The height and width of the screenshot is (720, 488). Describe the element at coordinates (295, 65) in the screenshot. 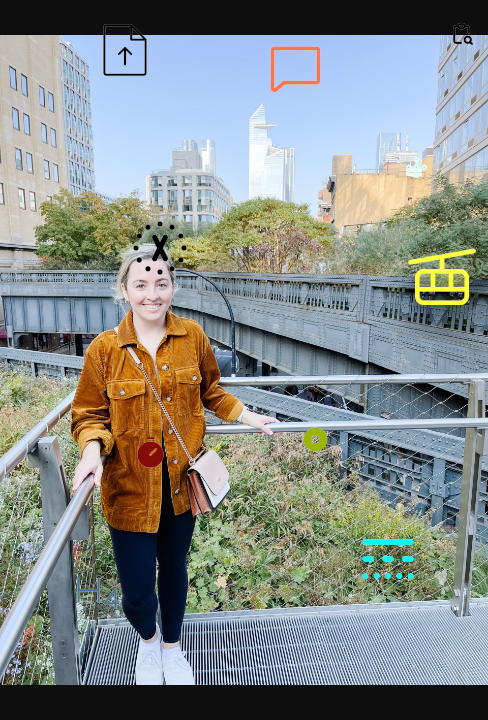

I see `open chat or messaging` at that location.